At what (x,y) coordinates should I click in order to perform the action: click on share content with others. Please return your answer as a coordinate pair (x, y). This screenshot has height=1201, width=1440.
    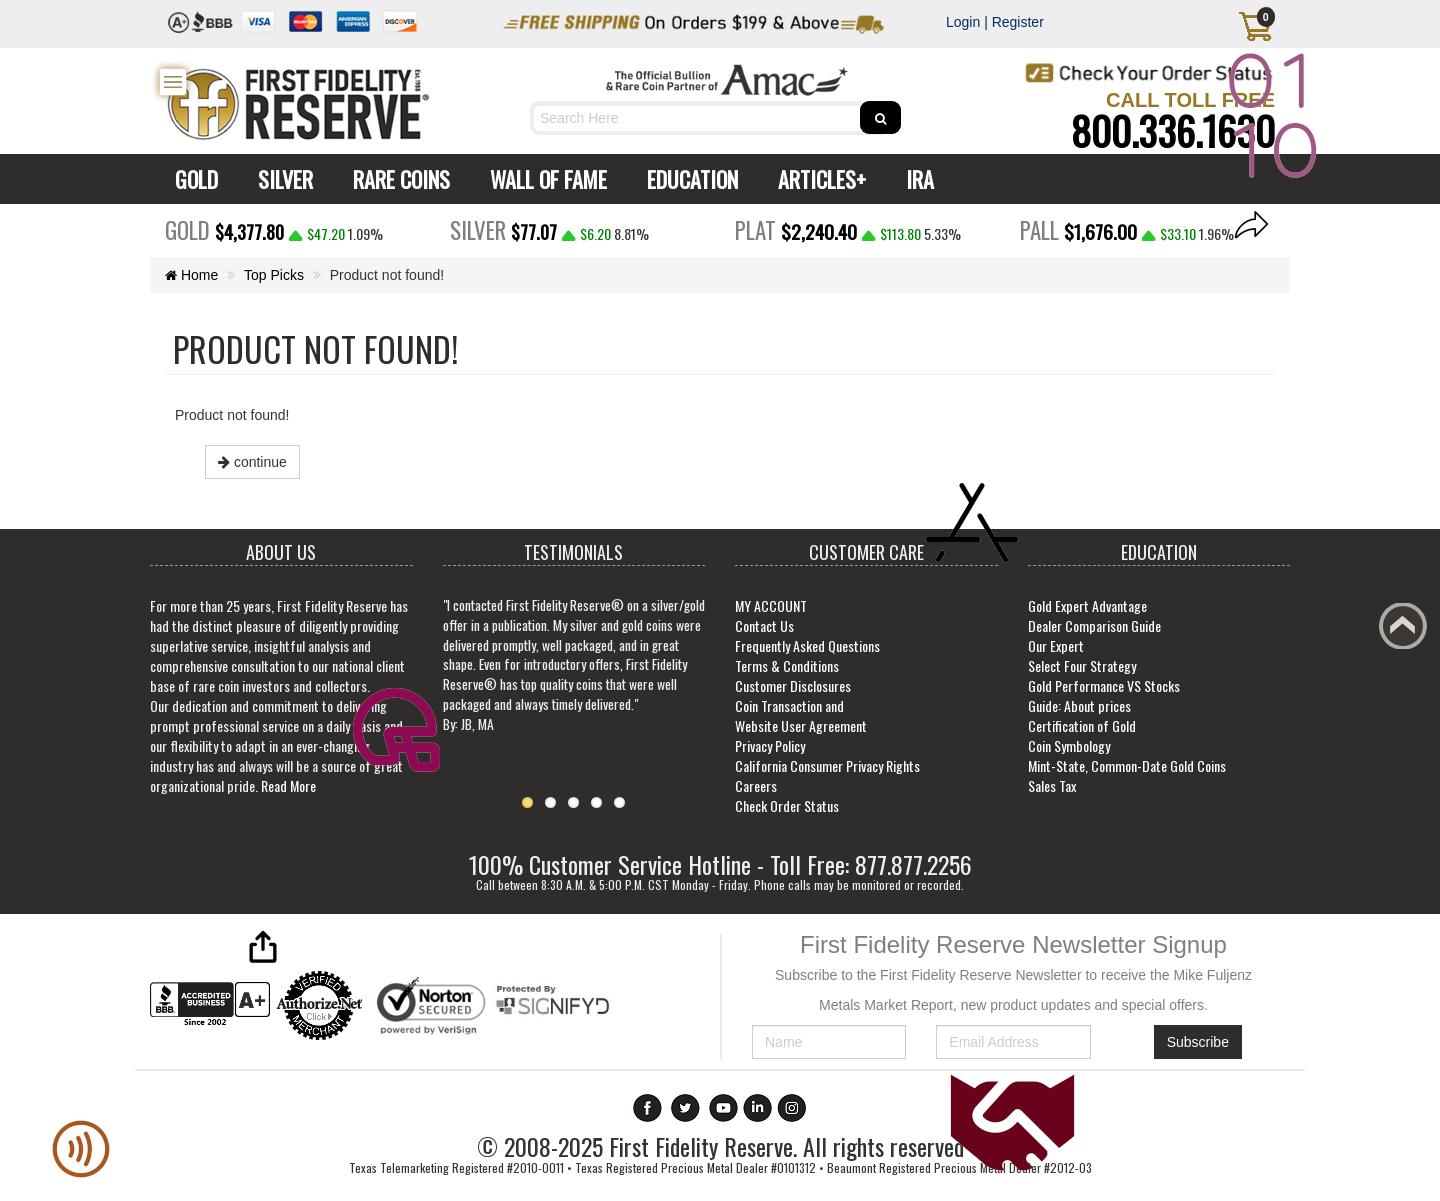
    Looking at the image, I should click on (1251, 226).